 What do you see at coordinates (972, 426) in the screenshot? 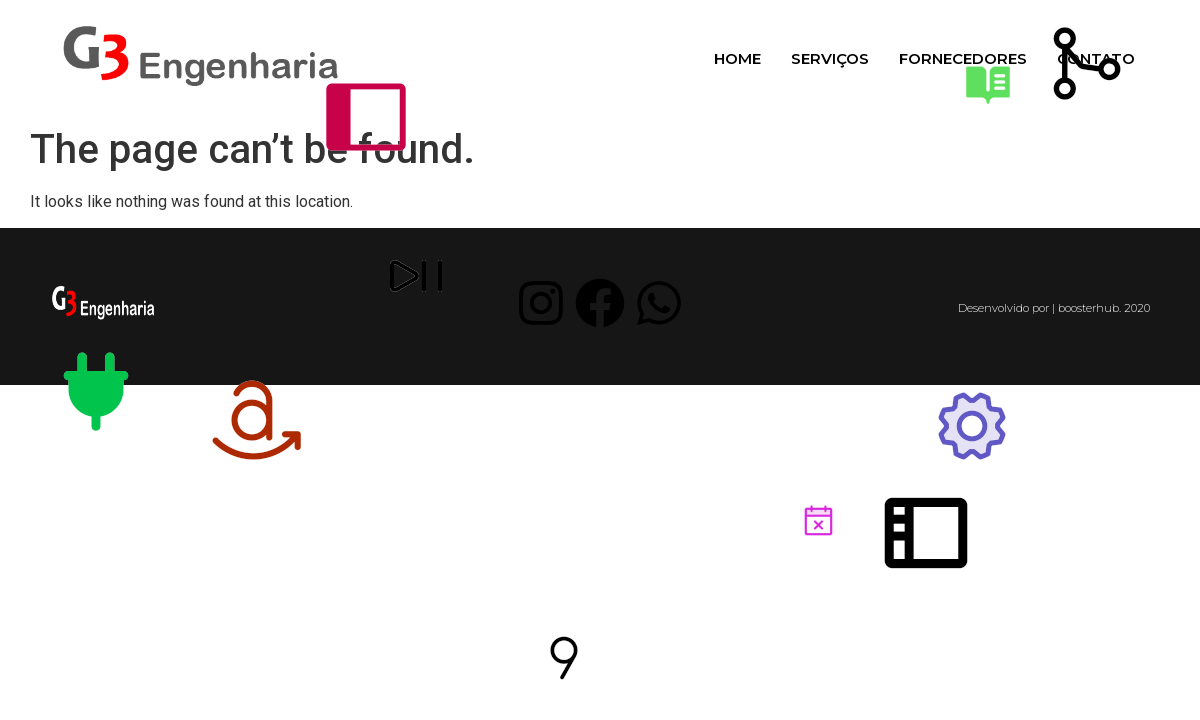
I see `access settings or preferences` at bounding box center [972, 426].